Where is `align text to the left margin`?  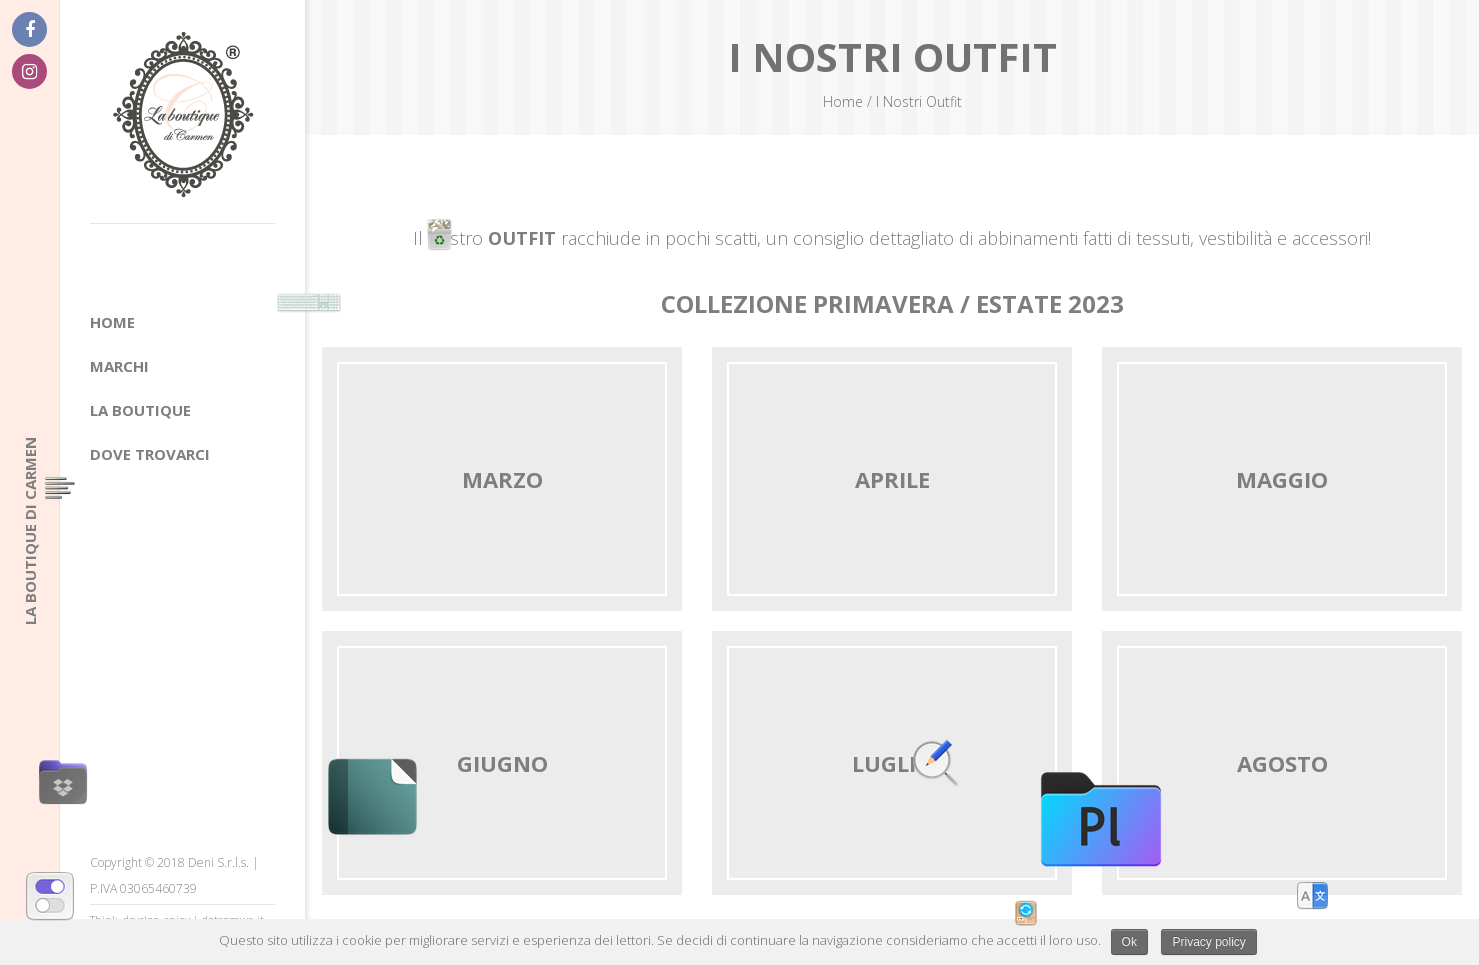
align text to the left margin is located at coordinates (60, 488).